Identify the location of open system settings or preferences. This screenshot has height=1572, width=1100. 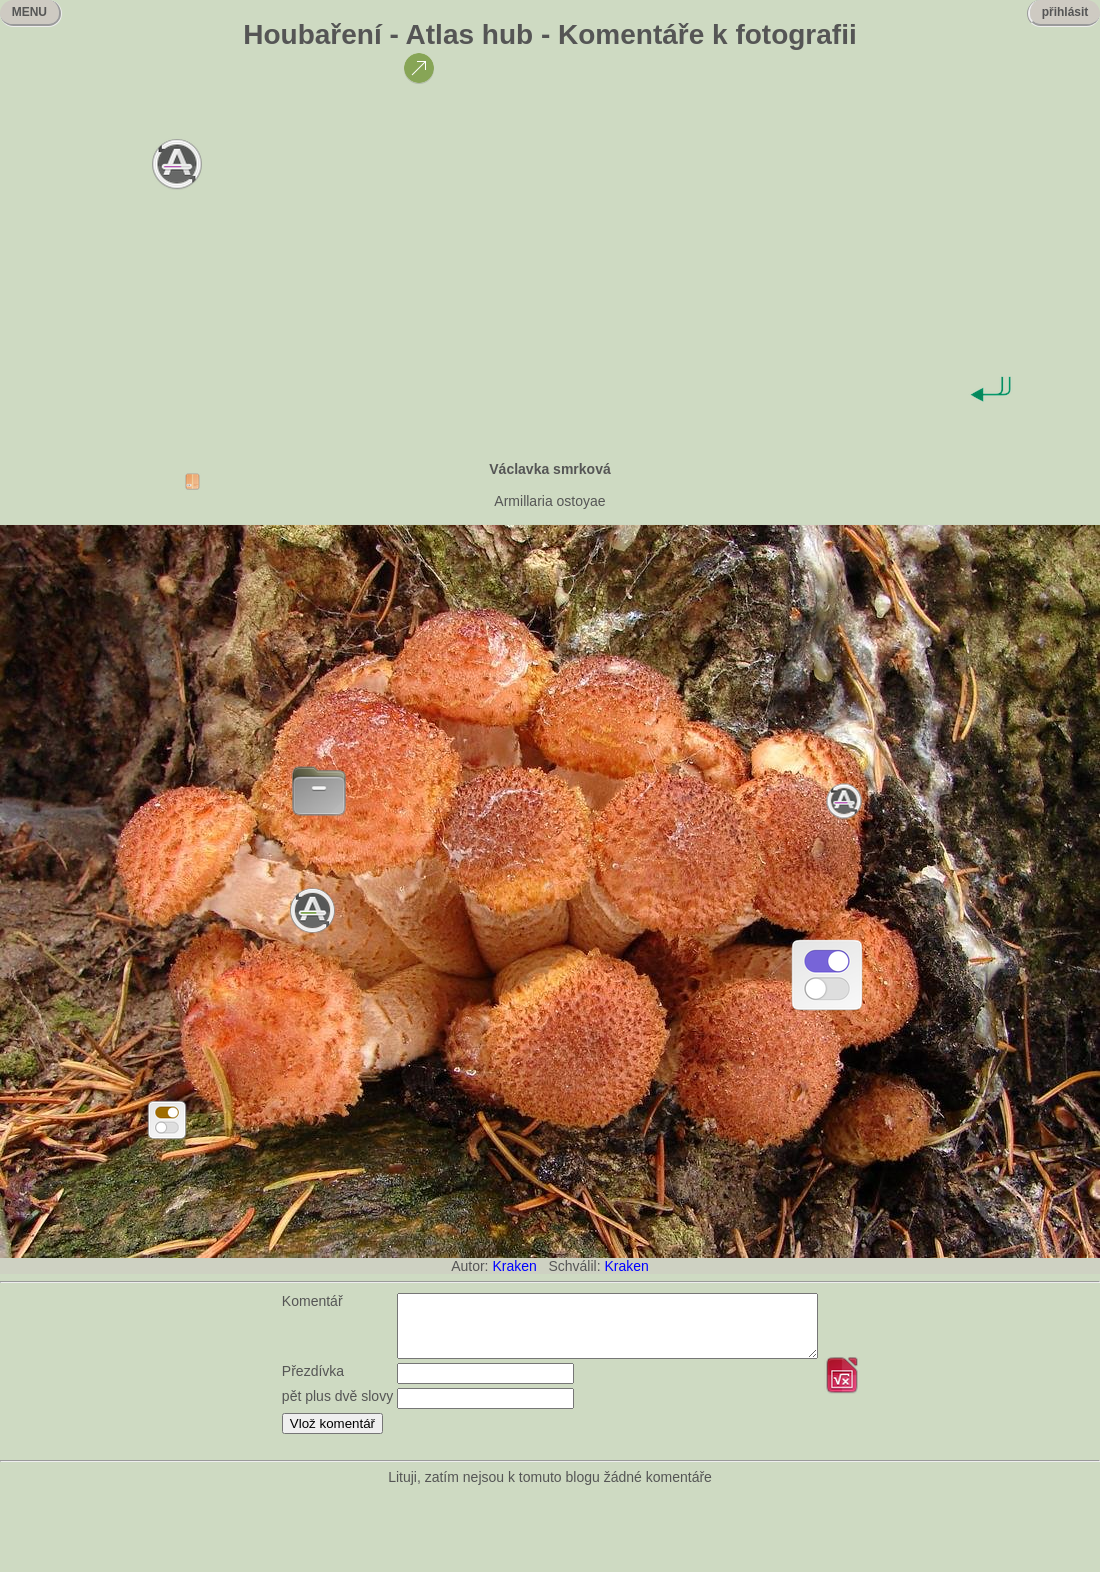
(167, 1120).